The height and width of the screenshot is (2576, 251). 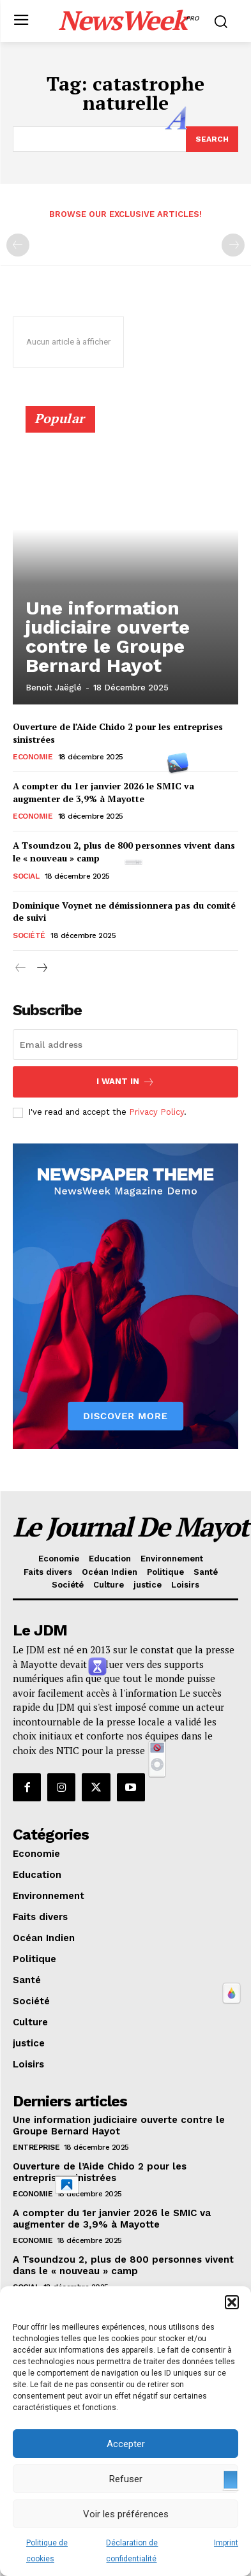 I want to click on iPod nano device (white) with sync or connection error, so click(x=157, y=1759).